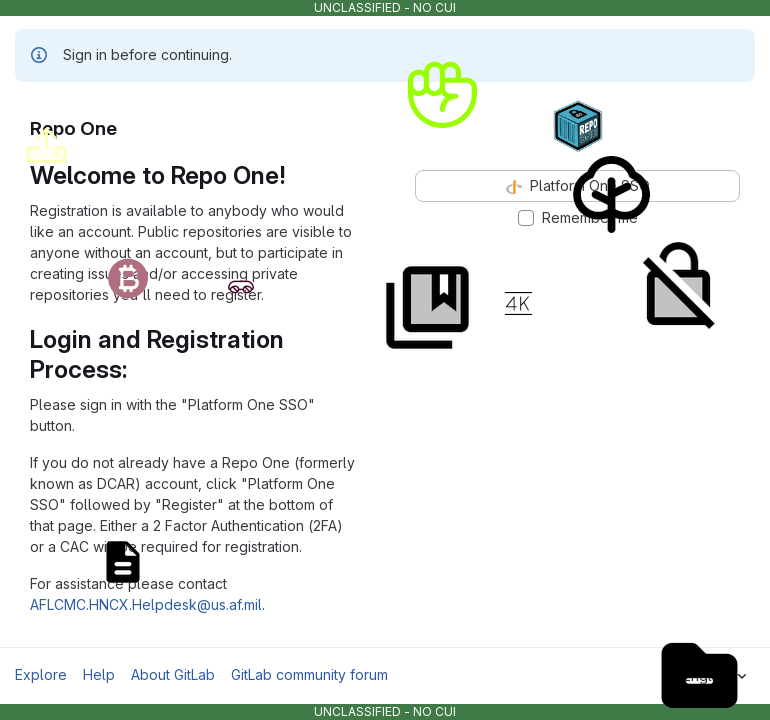  I want to click on access swimming or diving activity settings, so click(241, 287).